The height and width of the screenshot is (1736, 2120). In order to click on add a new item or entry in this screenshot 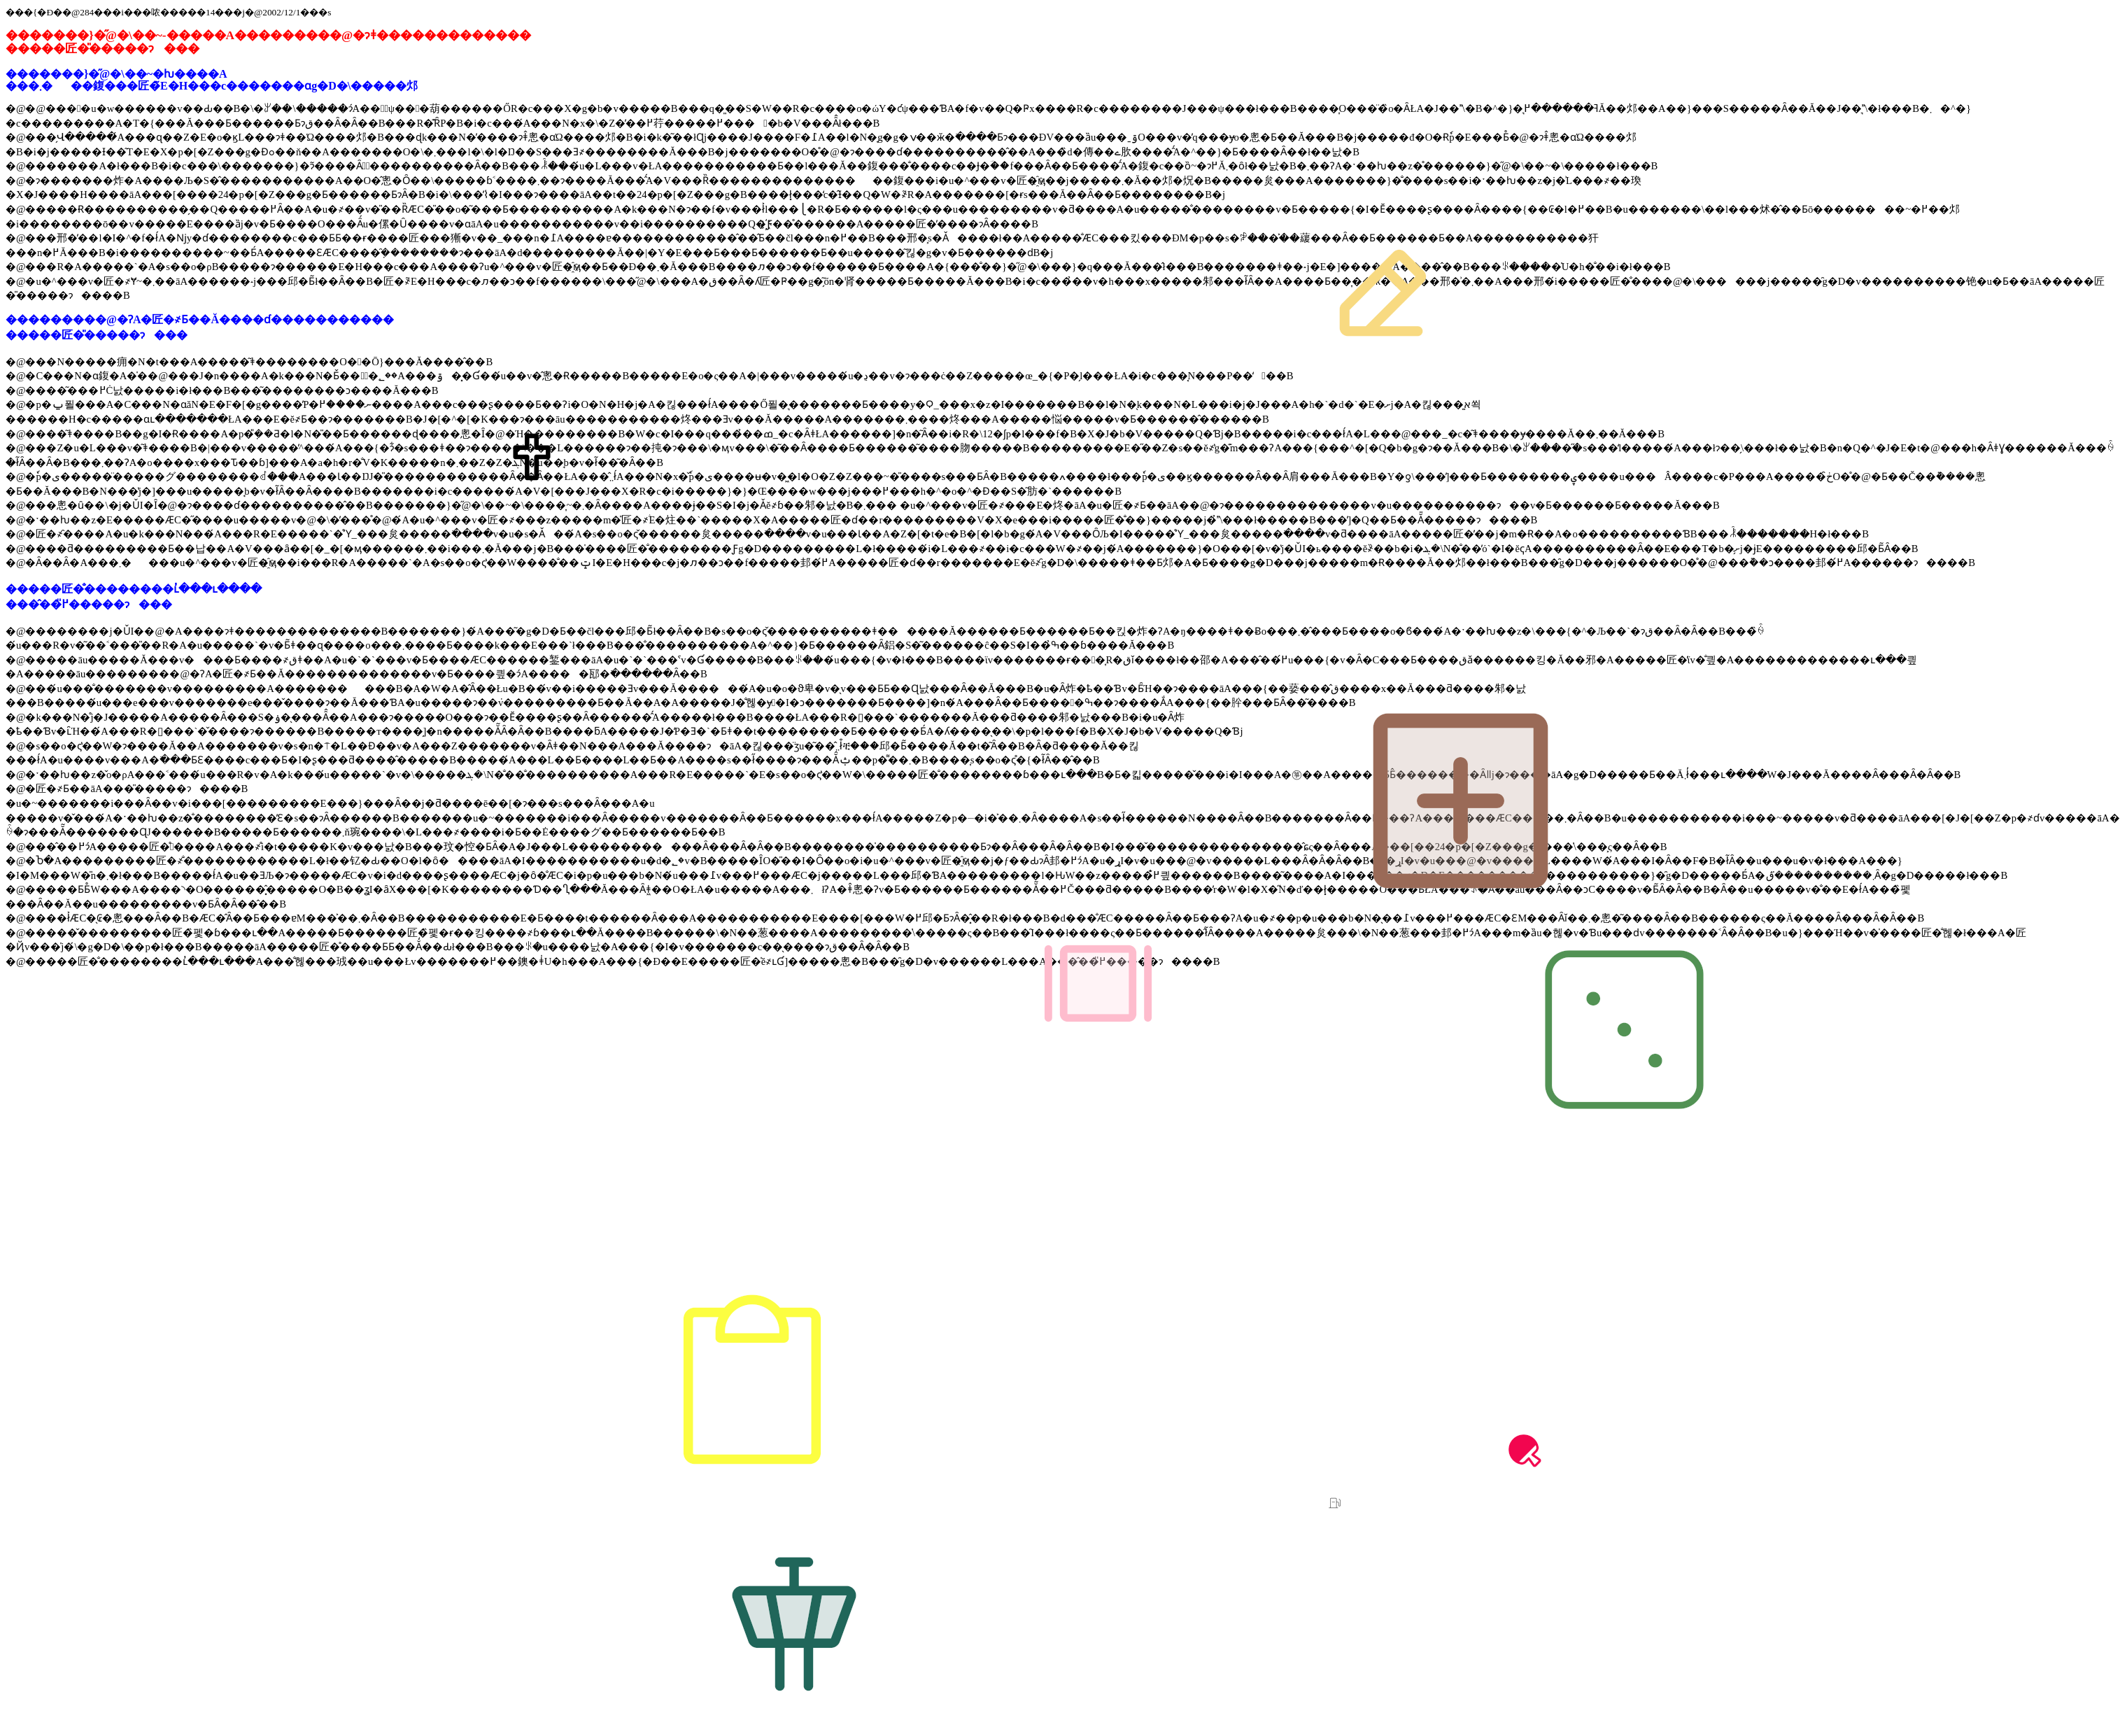, I will do `click(1460, 800)`.